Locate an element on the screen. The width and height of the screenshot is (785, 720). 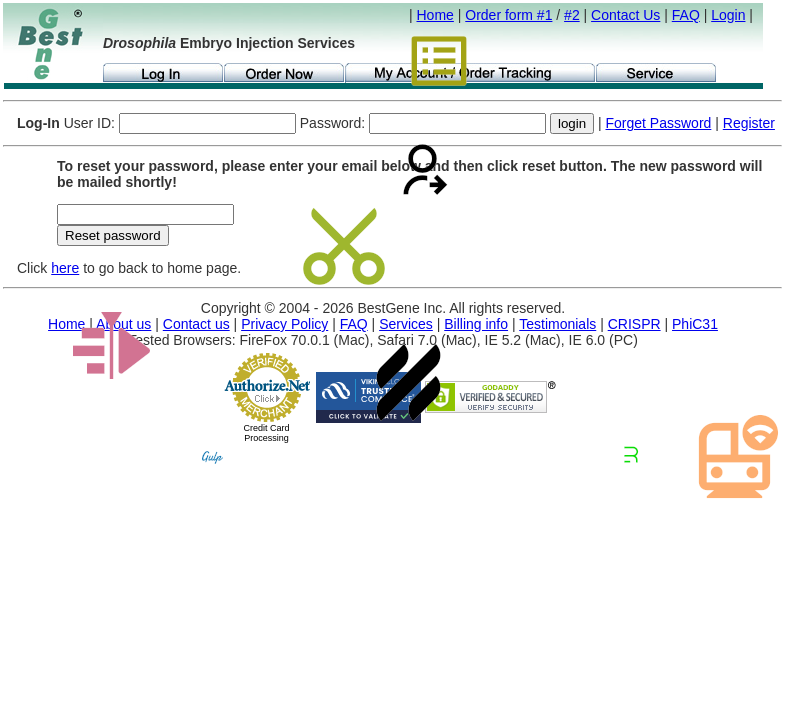
open kdenlive video editor is located at coordinates (111, 345).